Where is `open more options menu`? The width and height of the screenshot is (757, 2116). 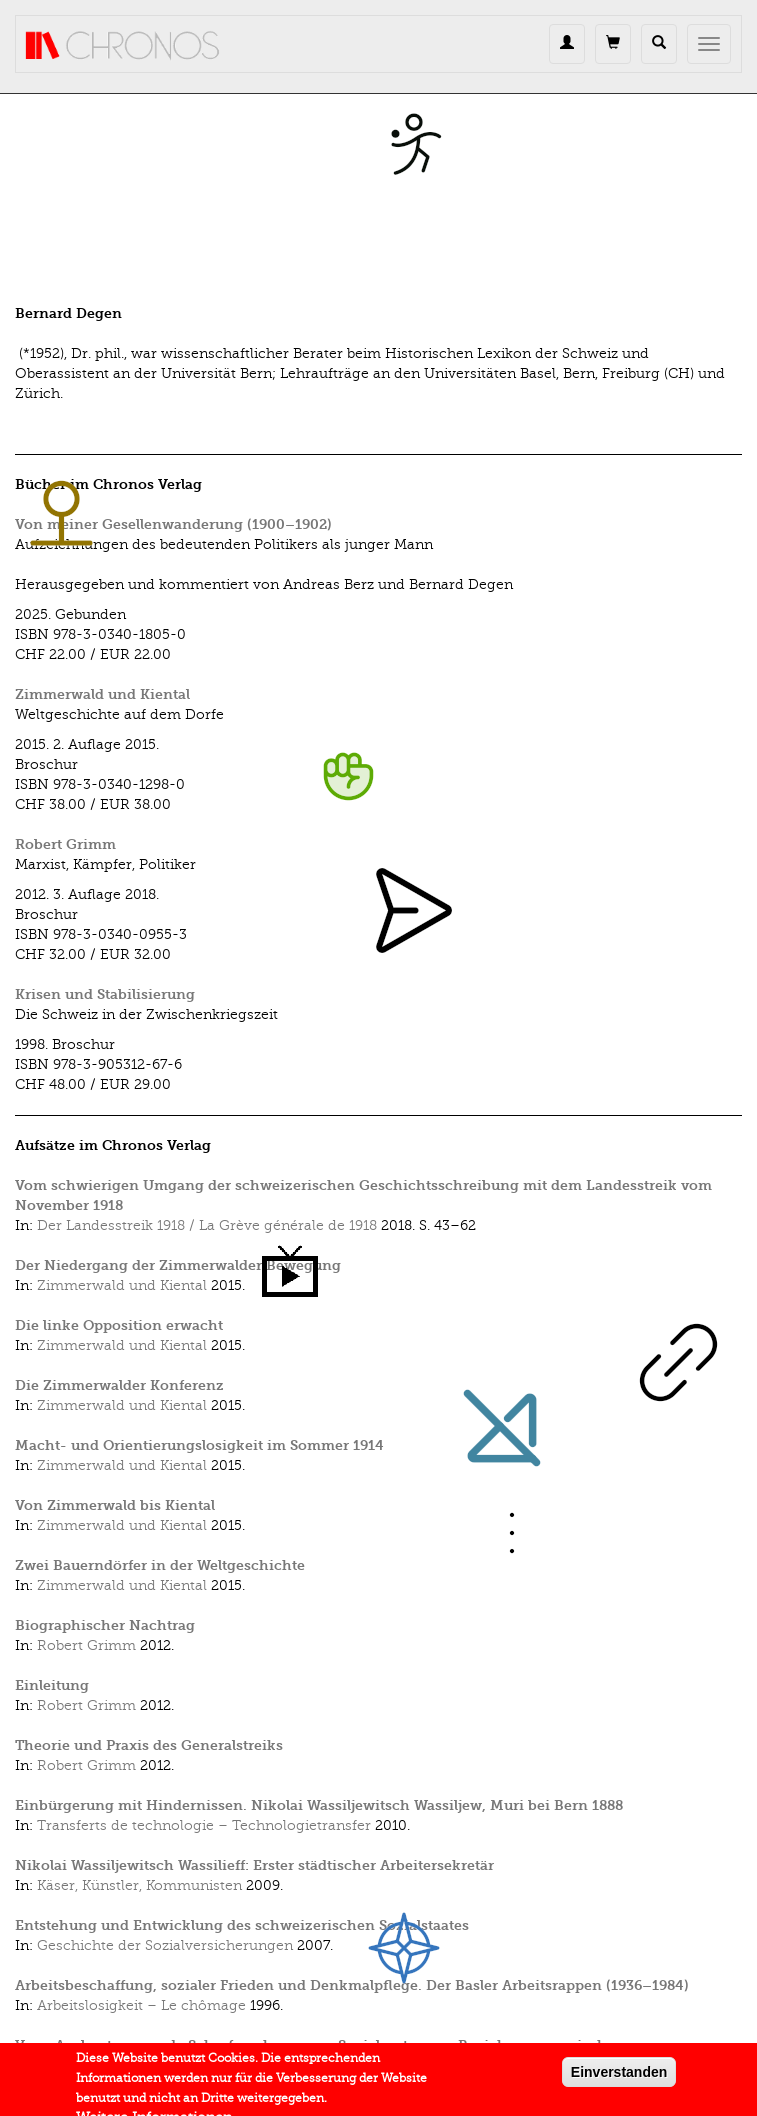 open more options menu is located at coordinates (512, 1533).